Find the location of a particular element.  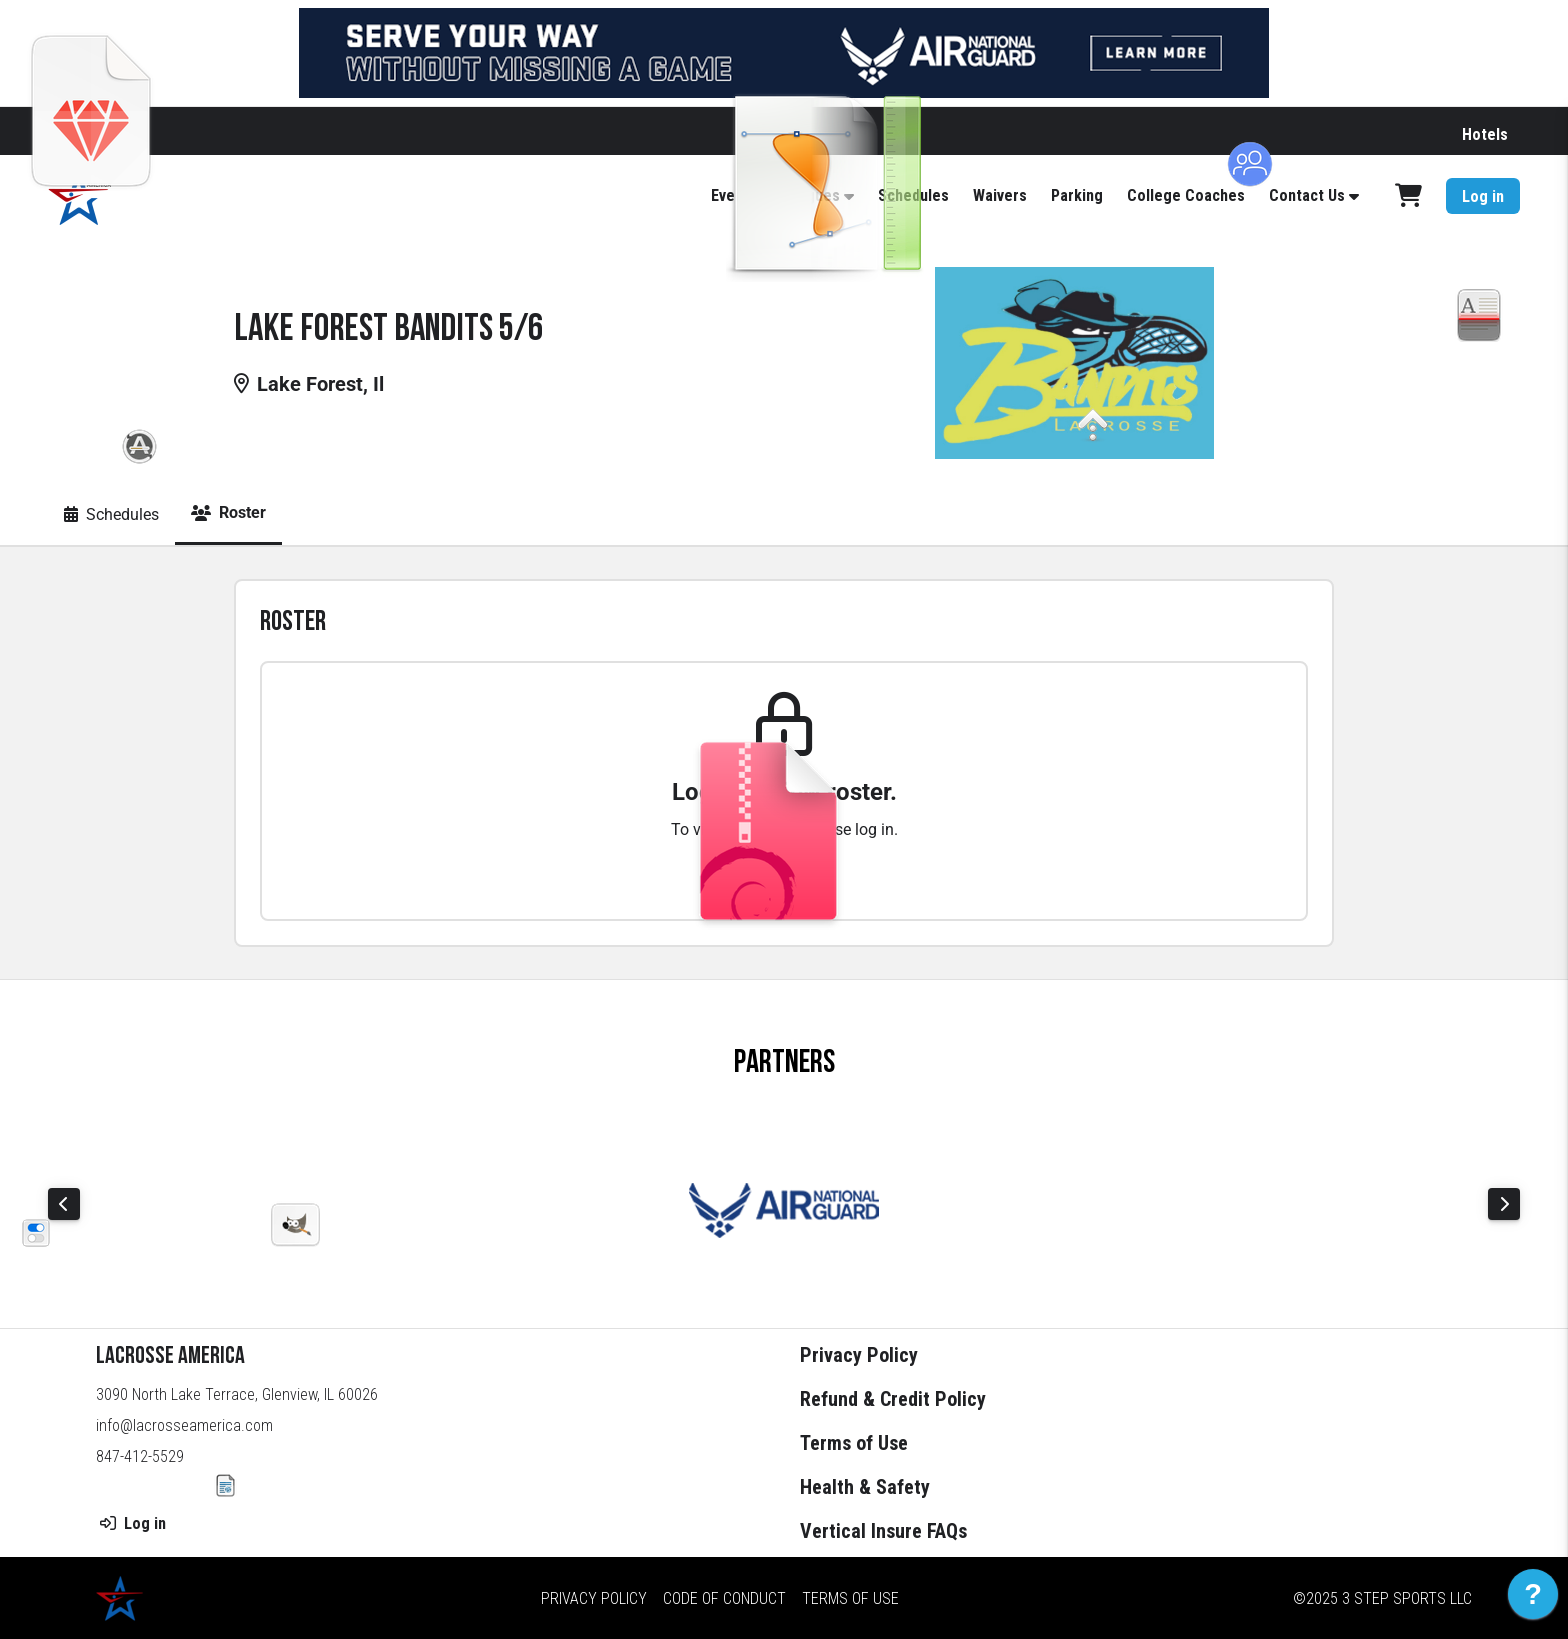

open gnome tweaks application is located at coordinates (36, 1233).